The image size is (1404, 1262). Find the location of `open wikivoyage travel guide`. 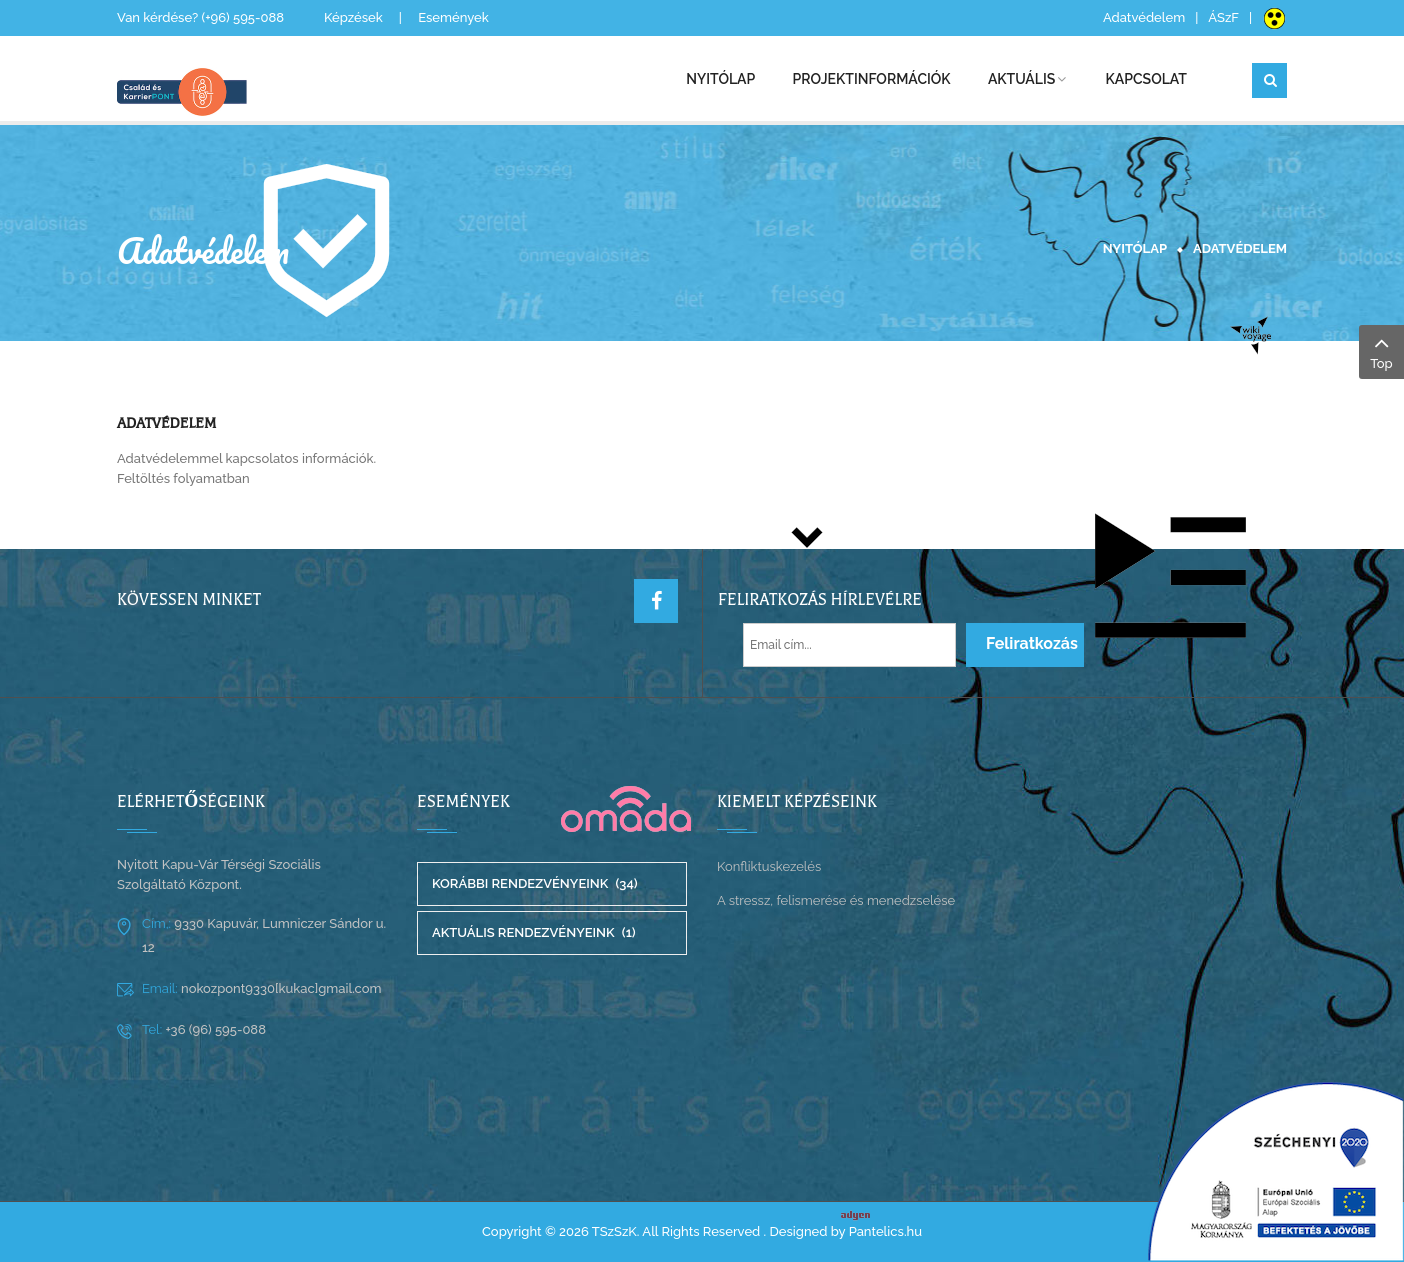

open wikivoyage travel guide is located at coordinates (1250, 335).